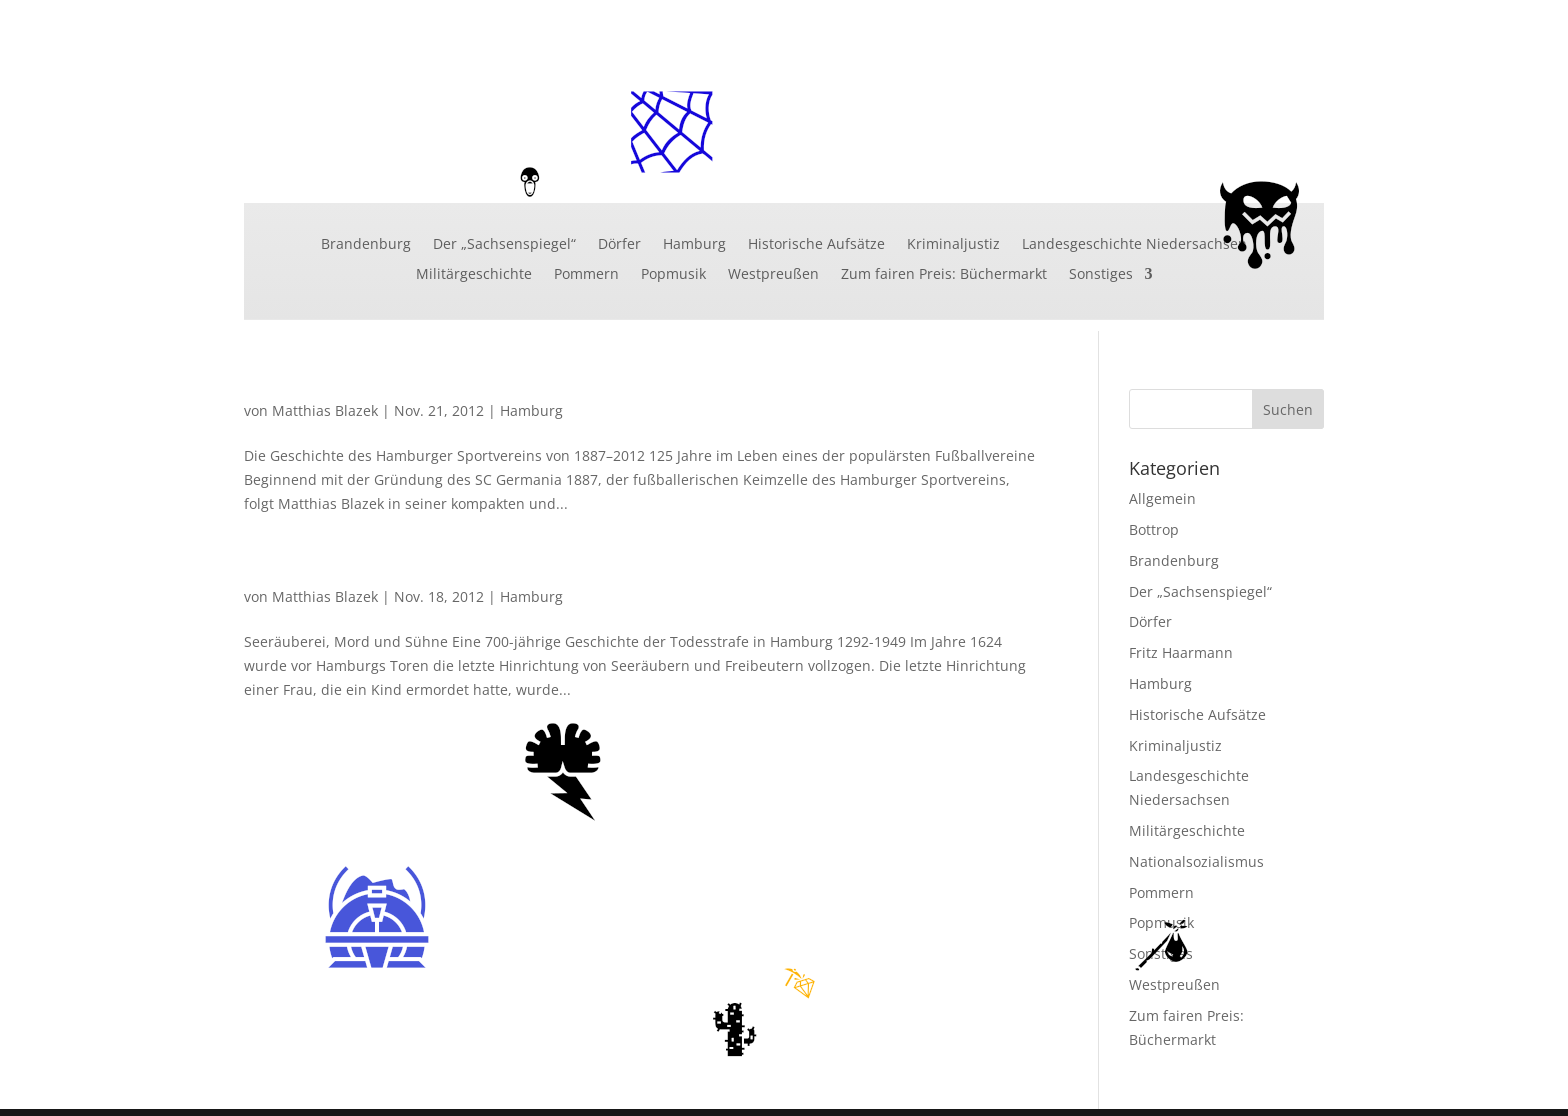 The height and width of the screenshot is (1116, 1568). I want to click on indicates a horror or terror game genre, so click(530, 182).